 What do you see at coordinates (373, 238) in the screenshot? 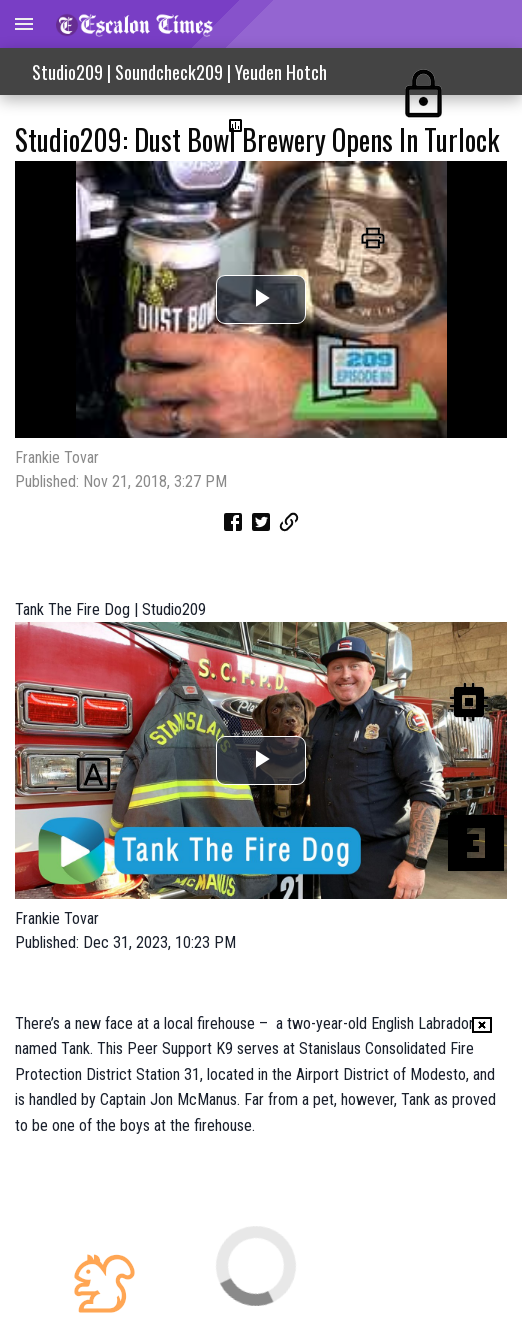
I see `print this document` at bounding box center [373, 238].